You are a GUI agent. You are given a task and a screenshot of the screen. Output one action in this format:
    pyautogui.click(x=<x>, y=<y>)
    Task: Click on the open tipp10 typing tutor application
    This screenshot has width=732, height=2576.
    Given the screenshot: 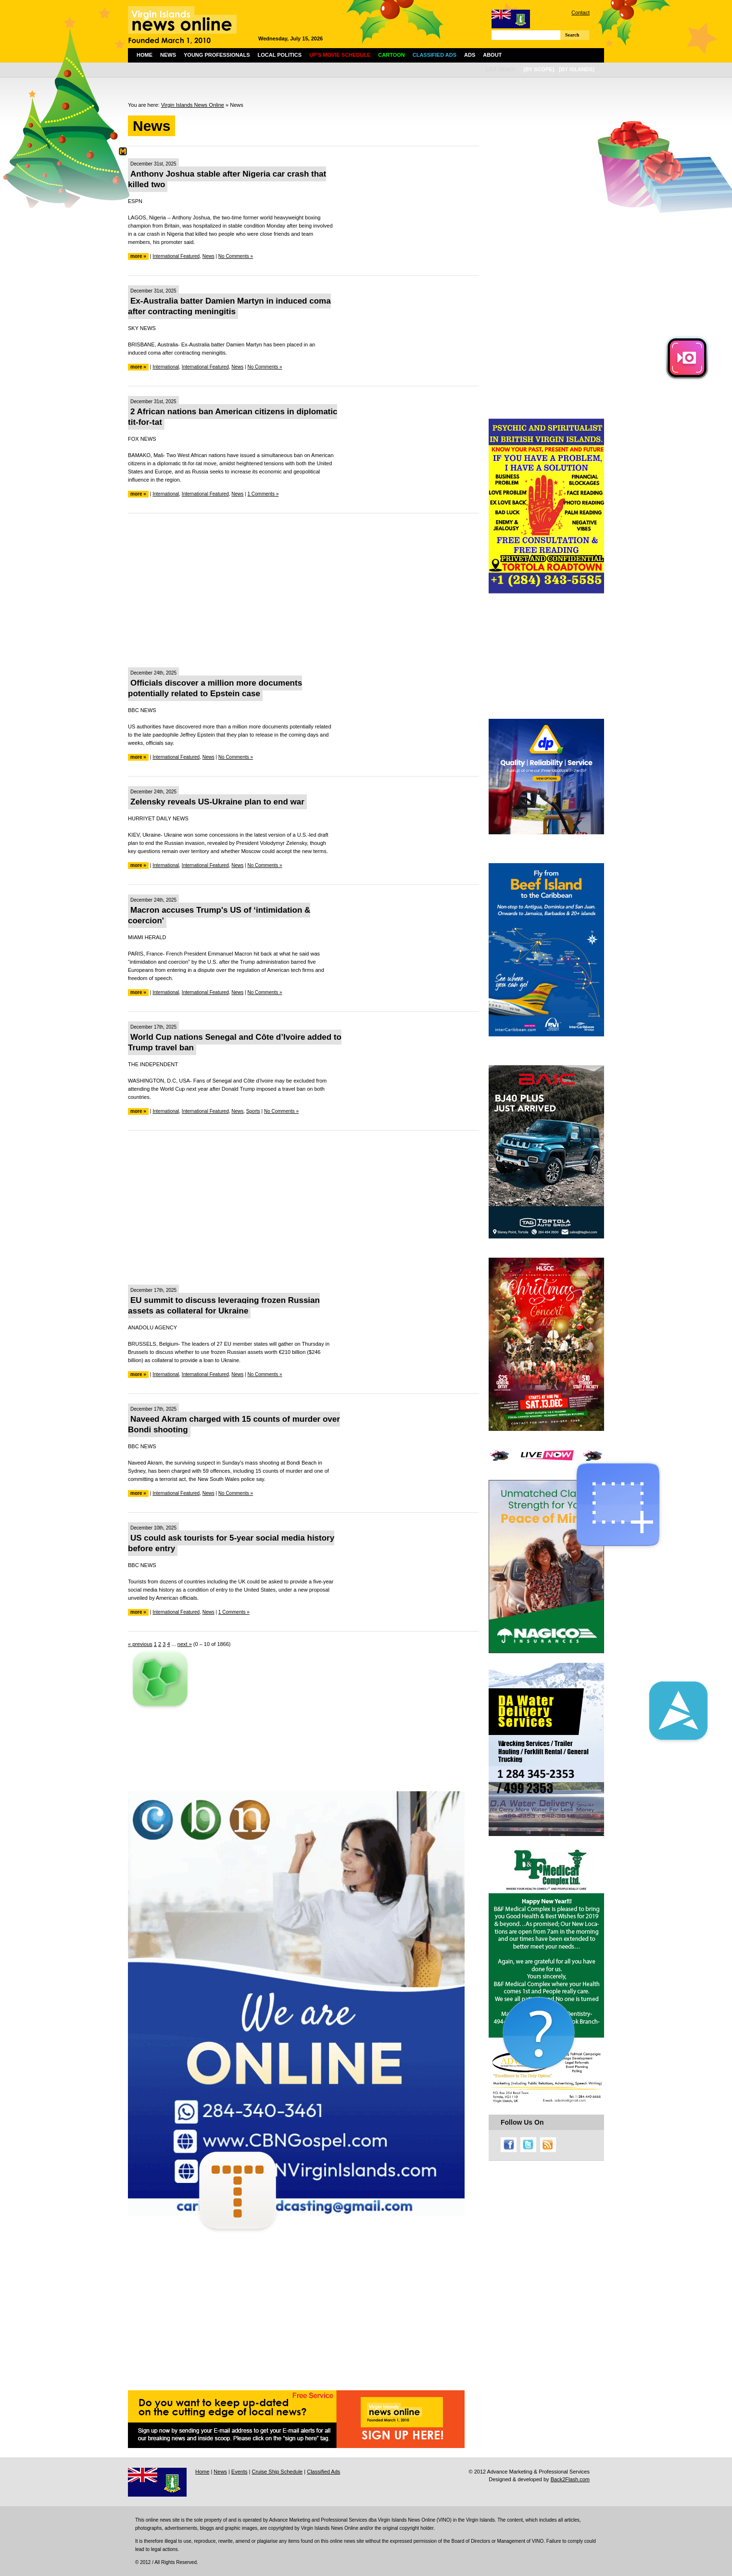 What is the action you would take?
    pyautogui.click(x=238, y=2190)
    